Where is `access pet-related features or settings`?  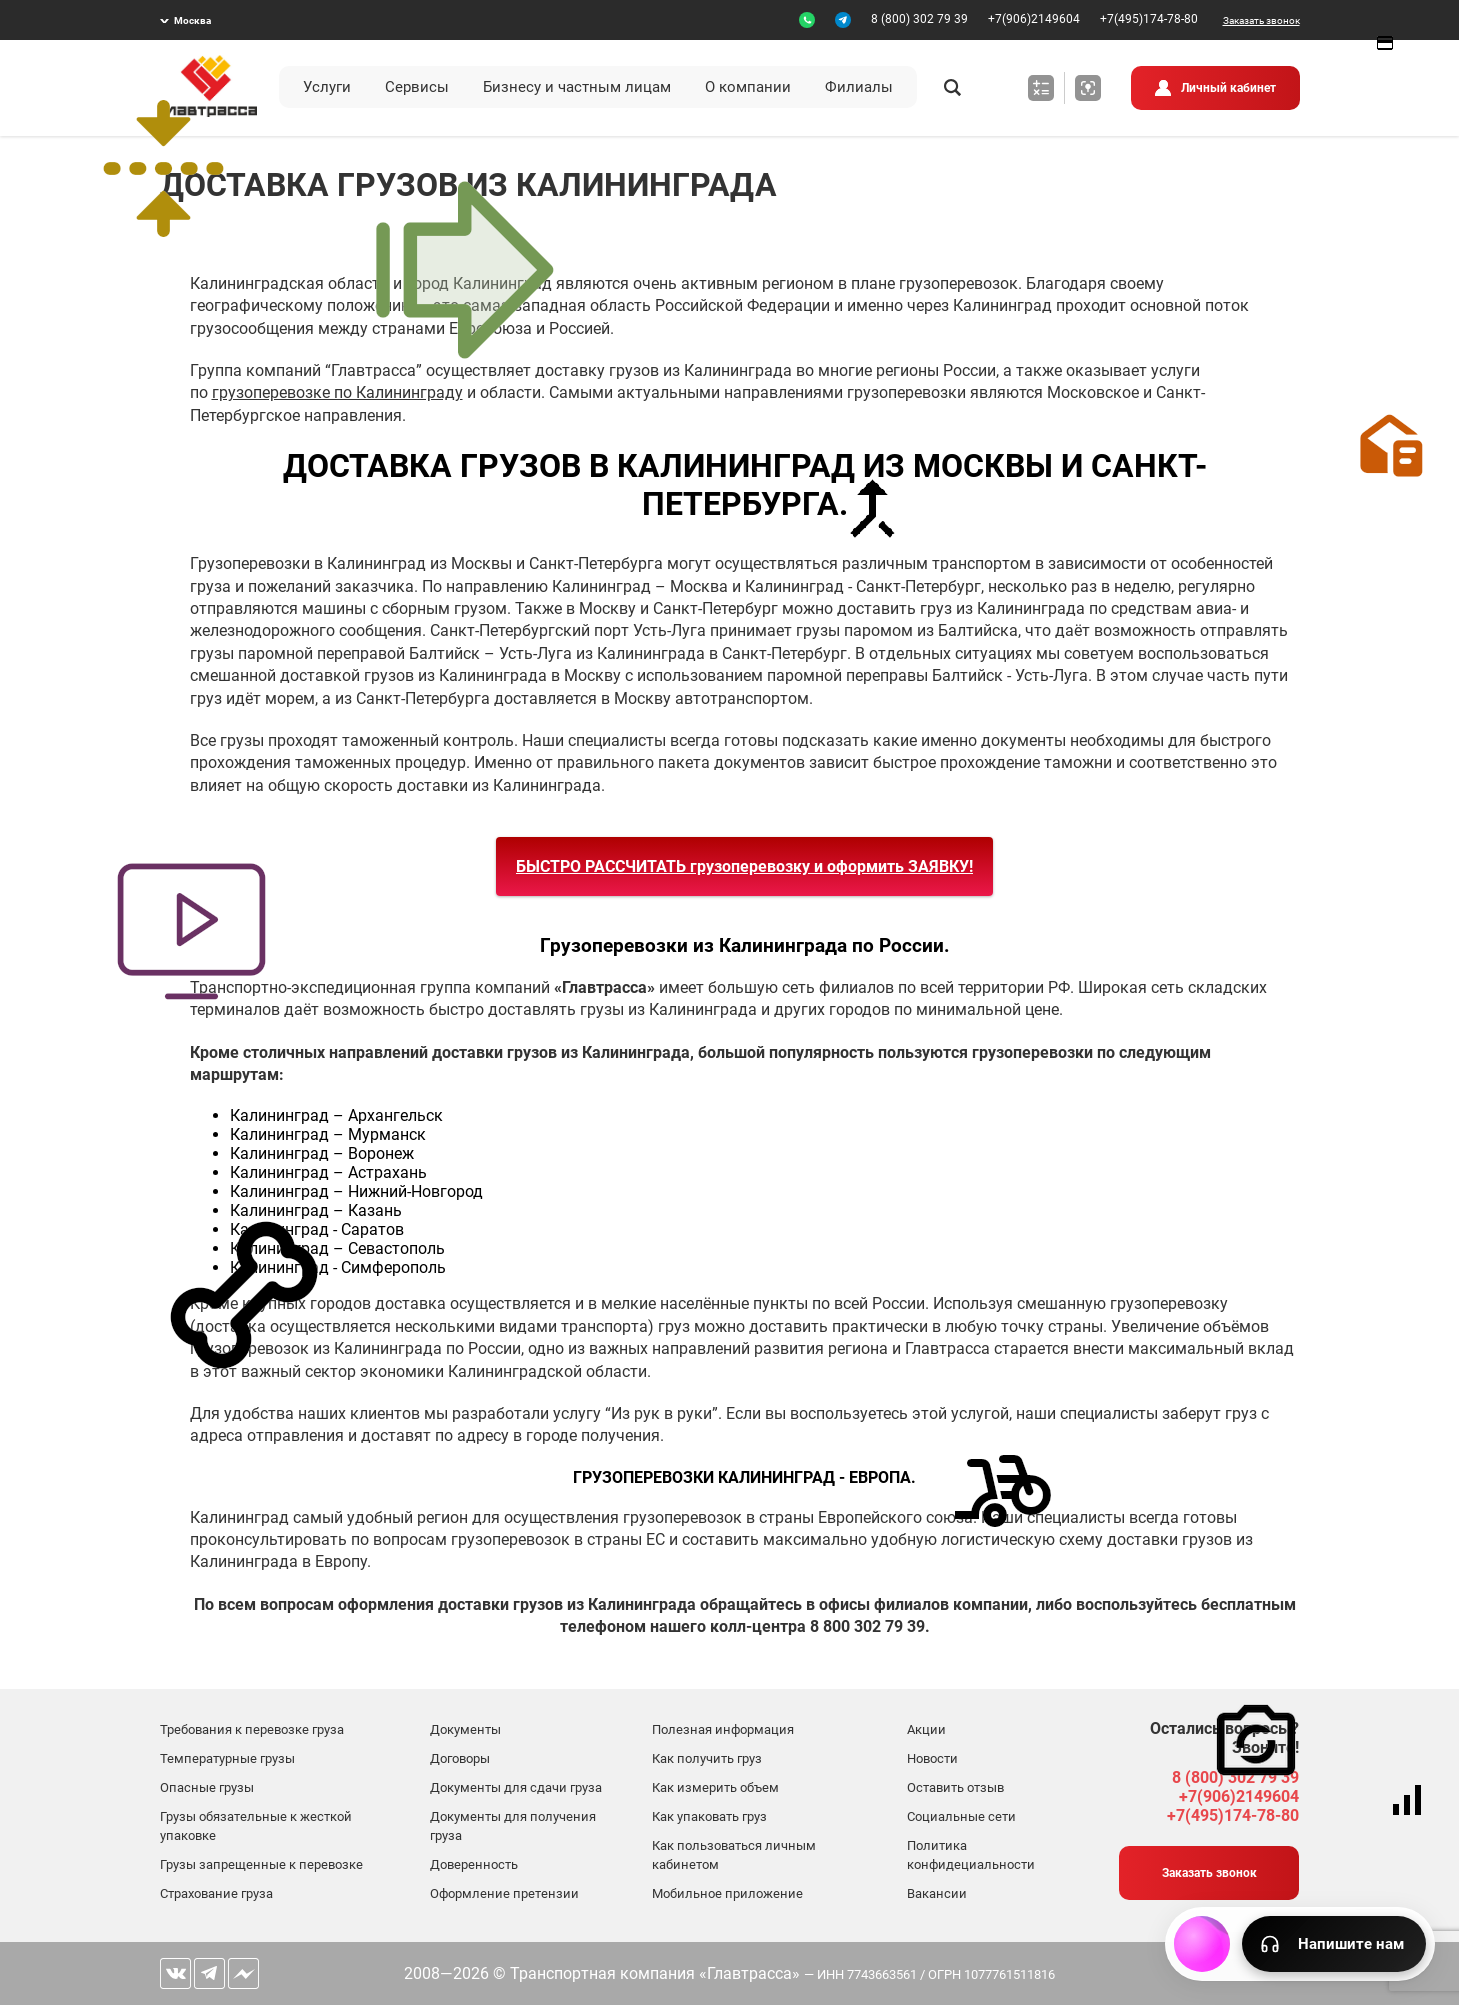 access pet-related features or settings is located at coordinates (244, 1295).